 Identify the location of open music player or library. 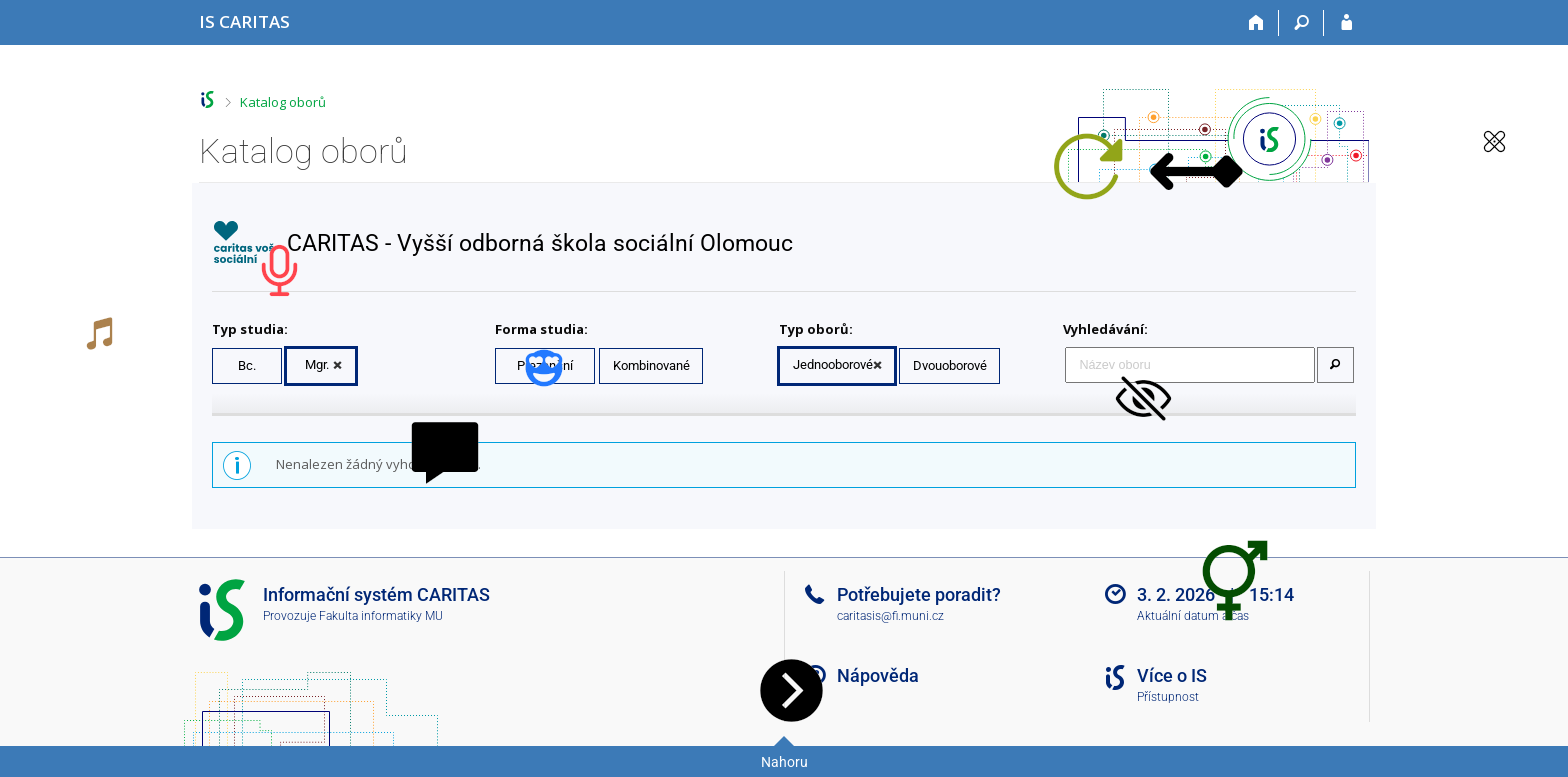
(99, 333).